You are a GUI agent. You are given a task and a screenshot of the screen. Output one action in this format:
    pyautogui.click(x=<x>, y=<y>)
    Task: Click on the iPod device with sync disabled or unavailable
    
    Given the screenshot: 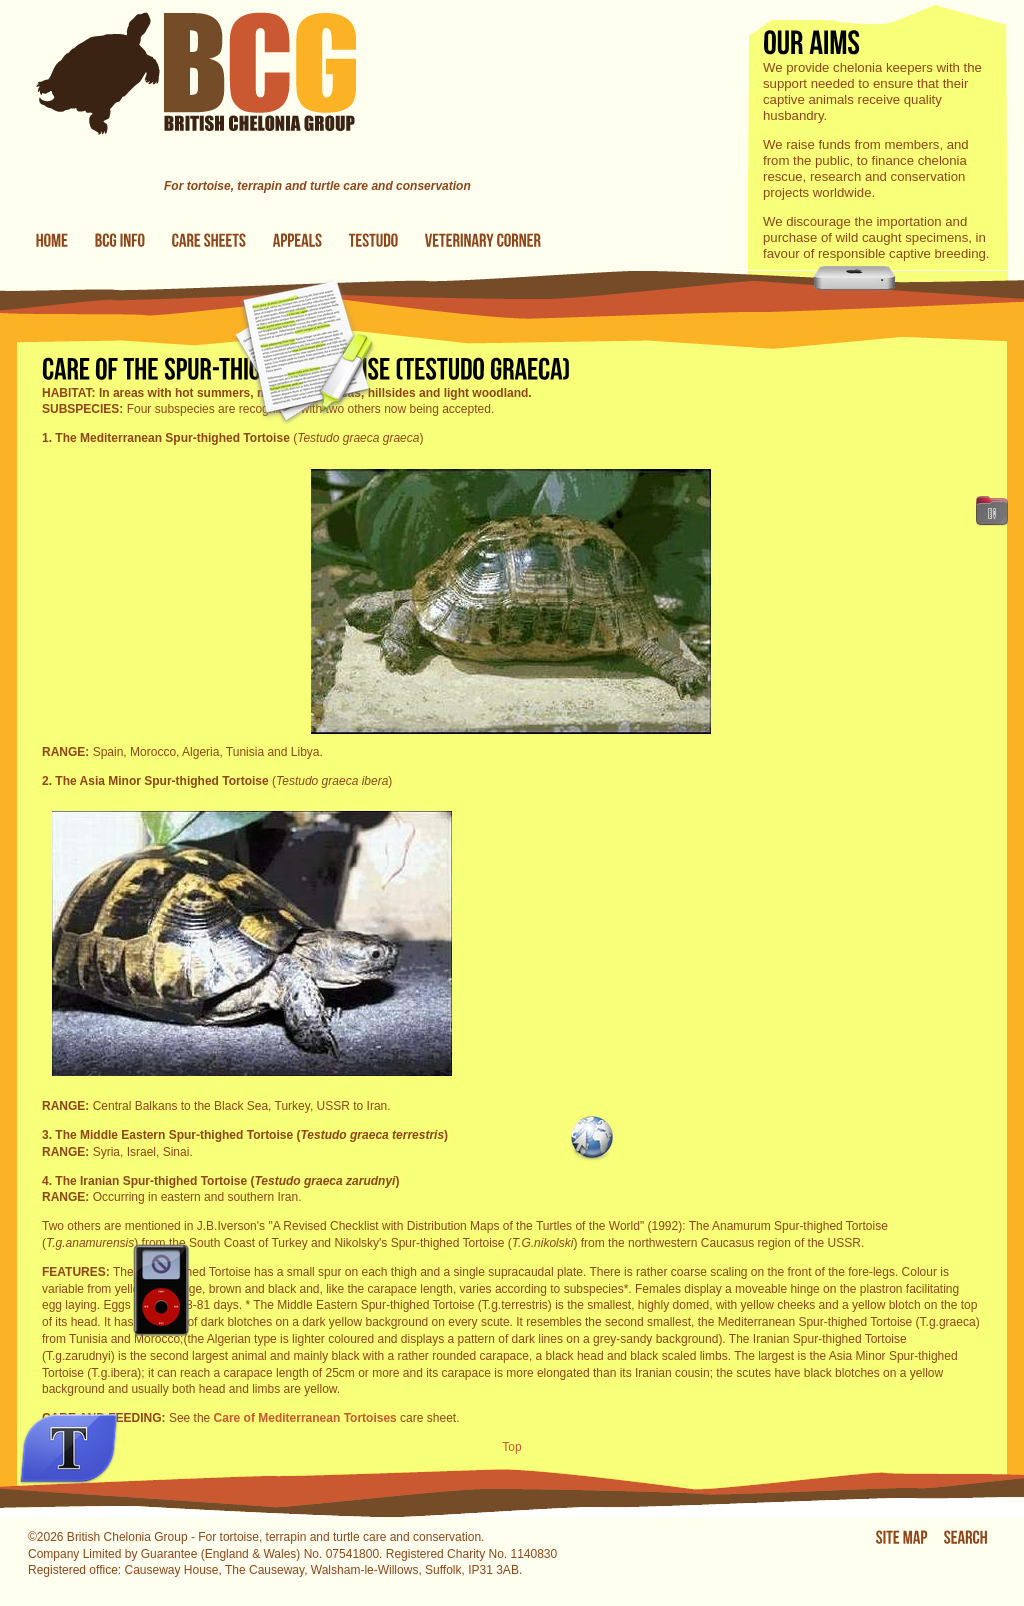 What is the action you would take?
    pyautogui.click(x=160, y=1289)
    